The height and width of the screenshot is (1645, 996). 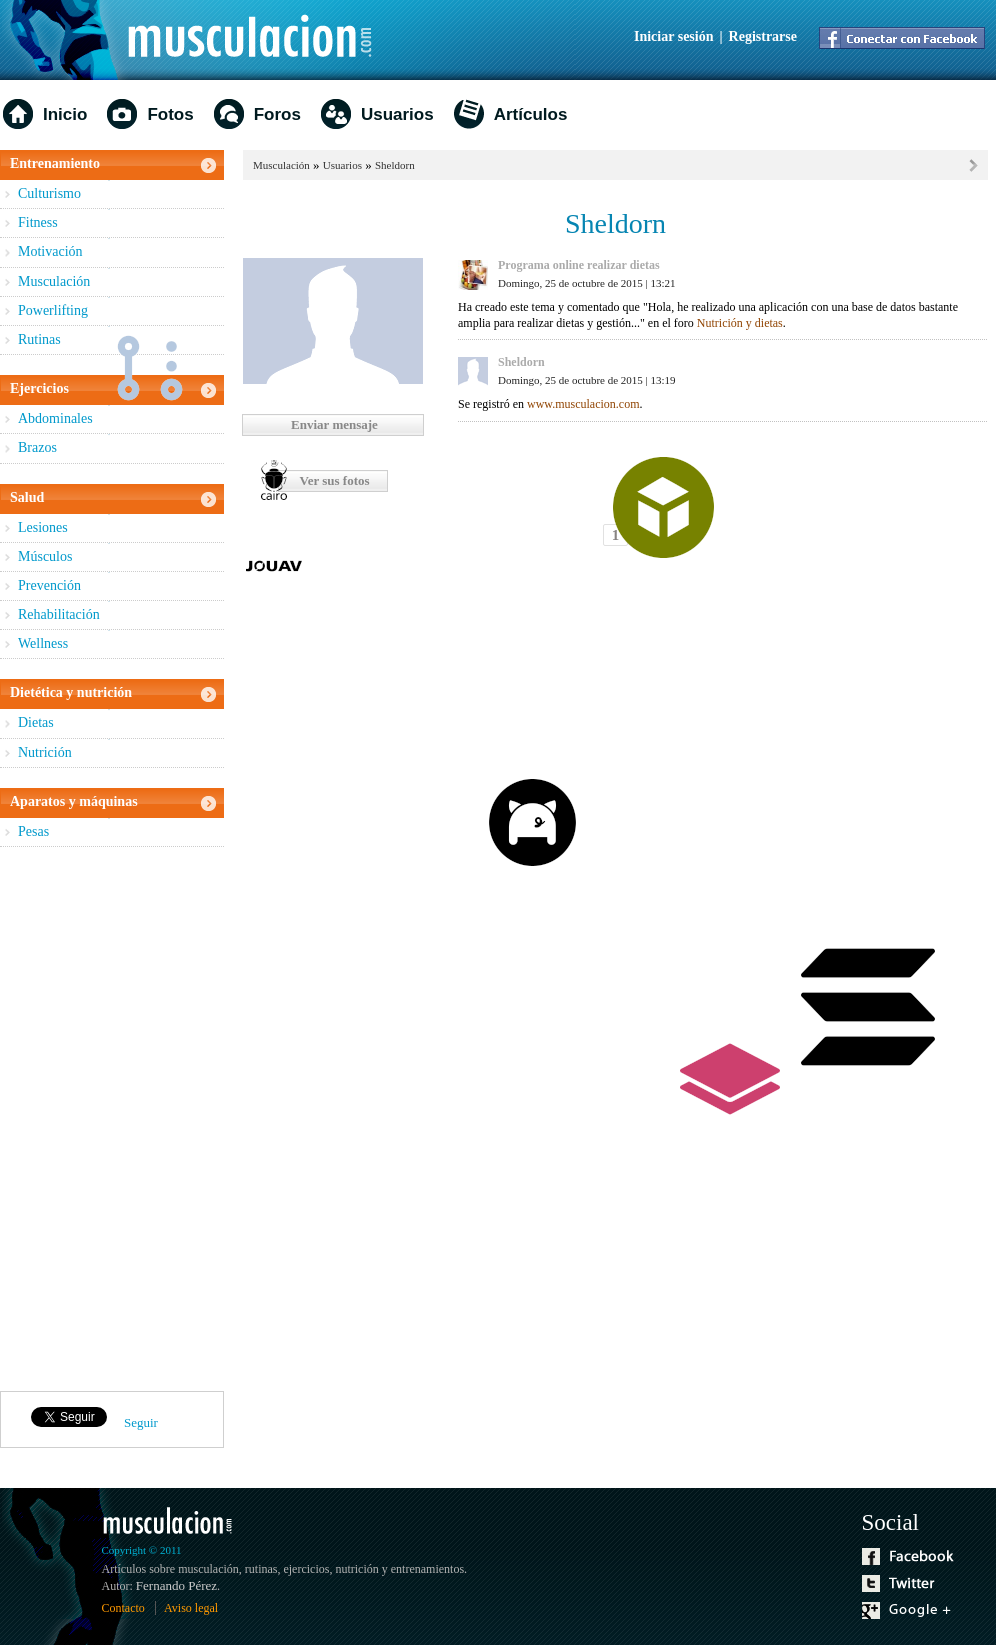 What do you see at coordinates (532, 822) in the screenshot?
I see `visit porkbun domain registrar website` at bounding box center [532, 822].